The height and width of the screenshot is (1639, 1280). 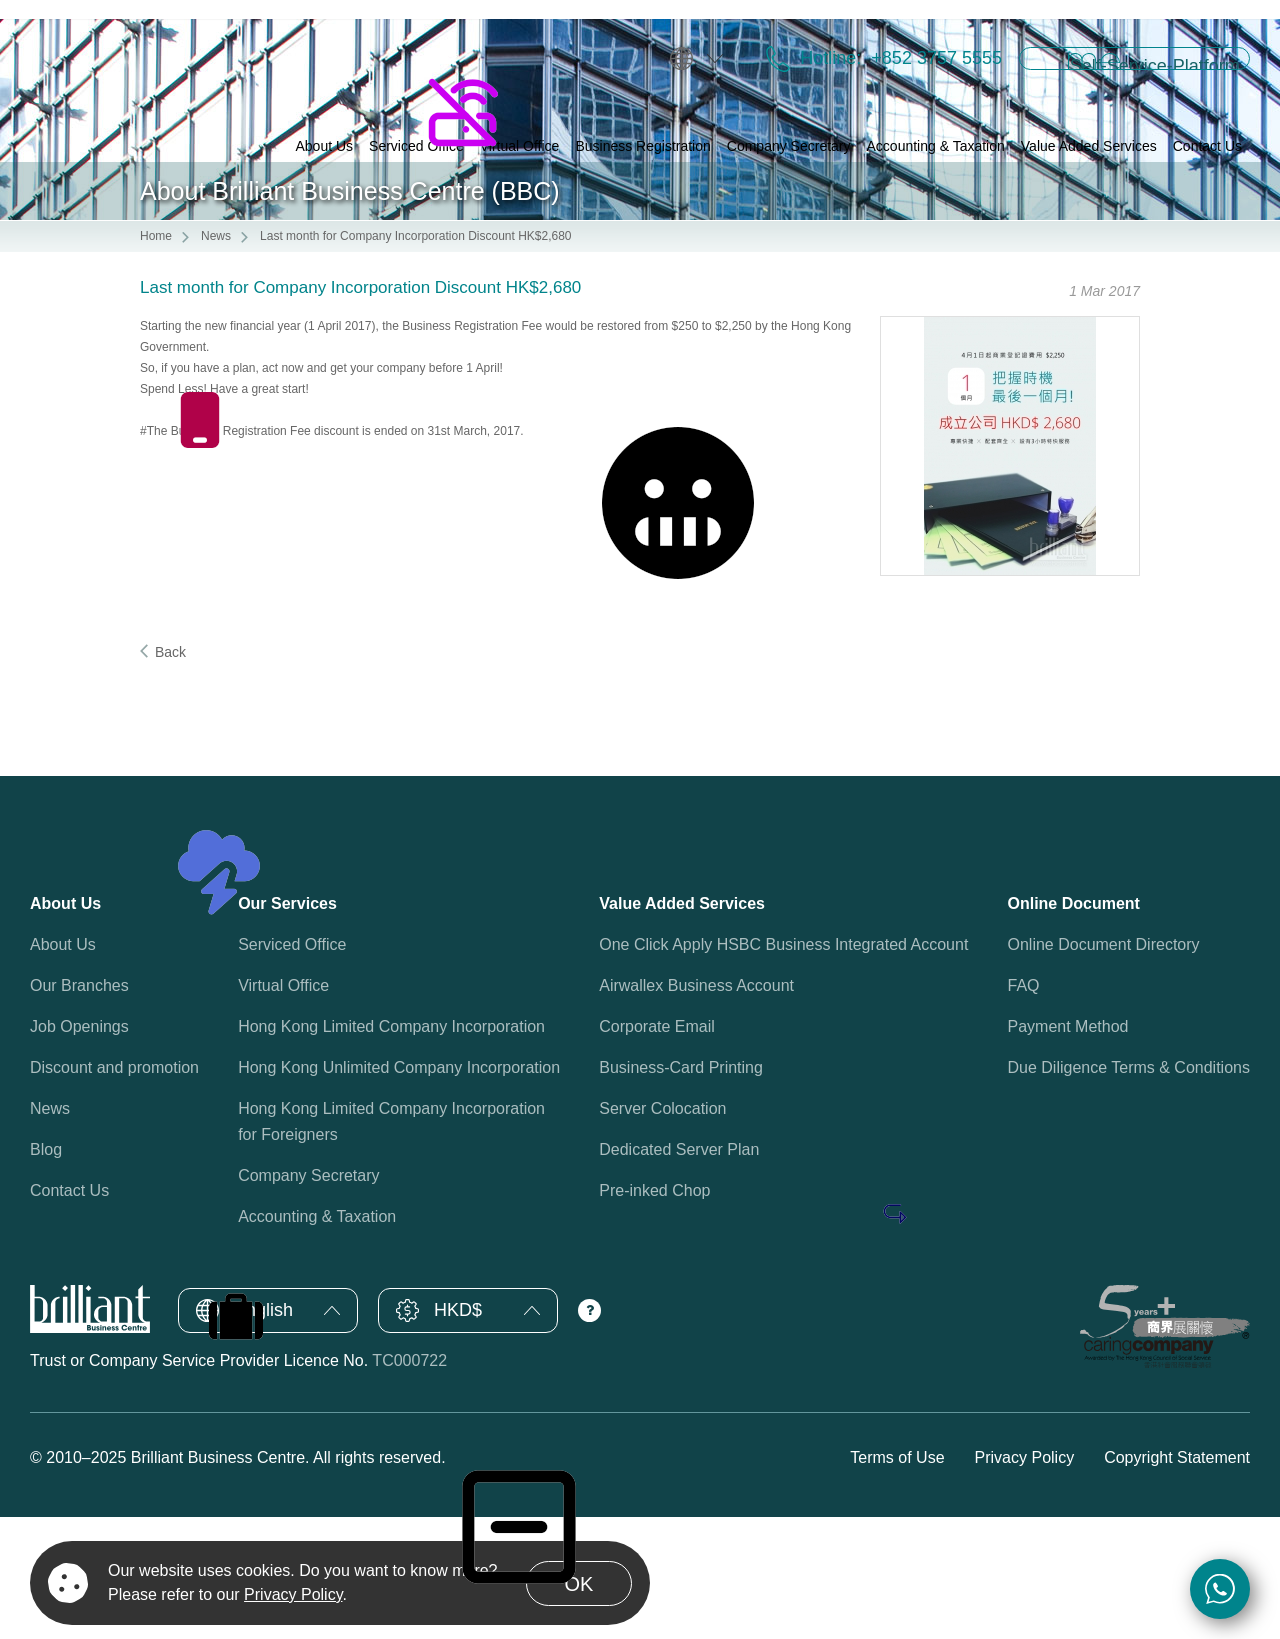 I want to click on access travel or trip planning features, so click(x=236, y=1315).